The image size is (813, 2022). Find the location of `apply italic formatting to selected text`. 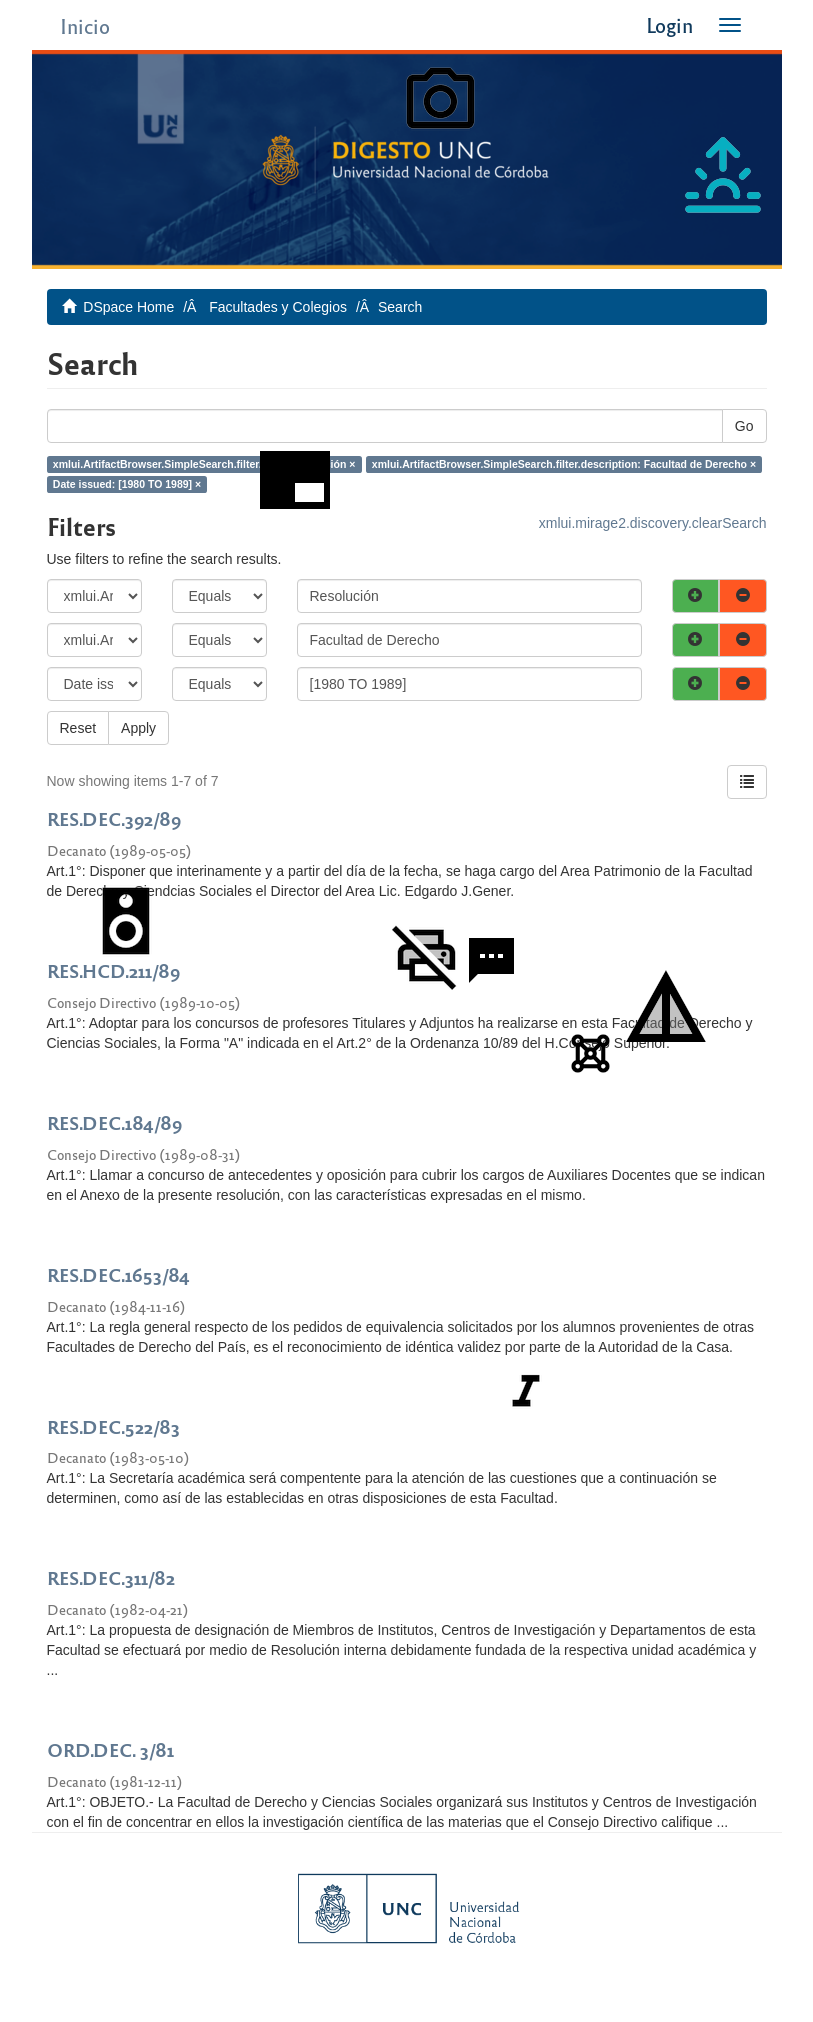

apply italic formatting to selected text is located at coordinates (526, 1393).